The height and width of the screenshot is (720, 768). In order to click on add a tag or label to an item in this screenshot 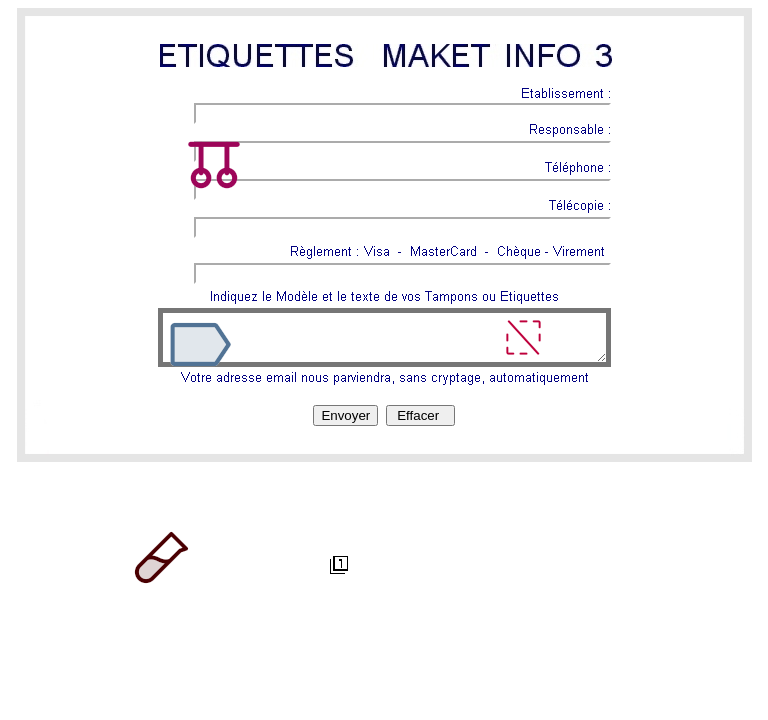, I will do `click(198, 344)`.